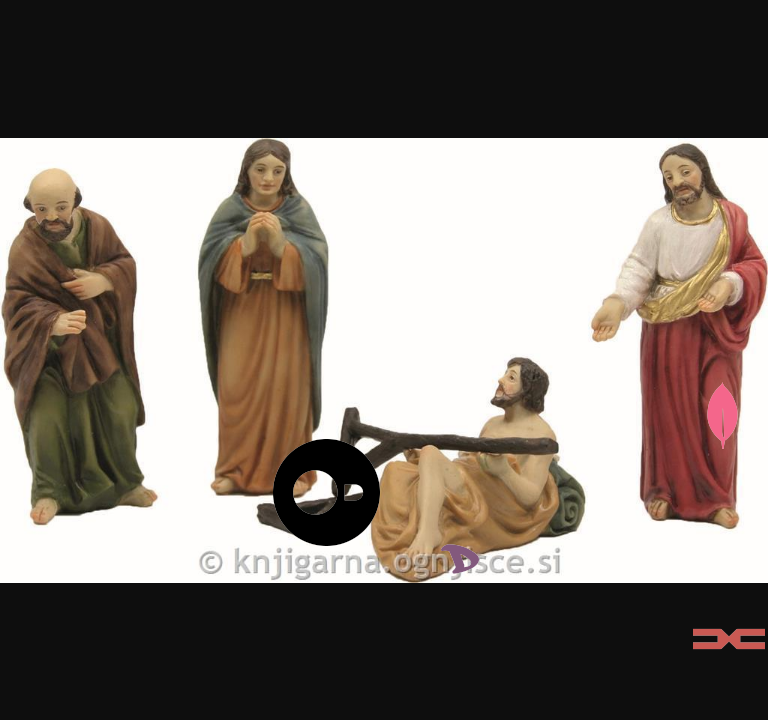  Describe the element at coordinates (722, 415) in the screenshot. I see `MongoDB database service logo` at that location.